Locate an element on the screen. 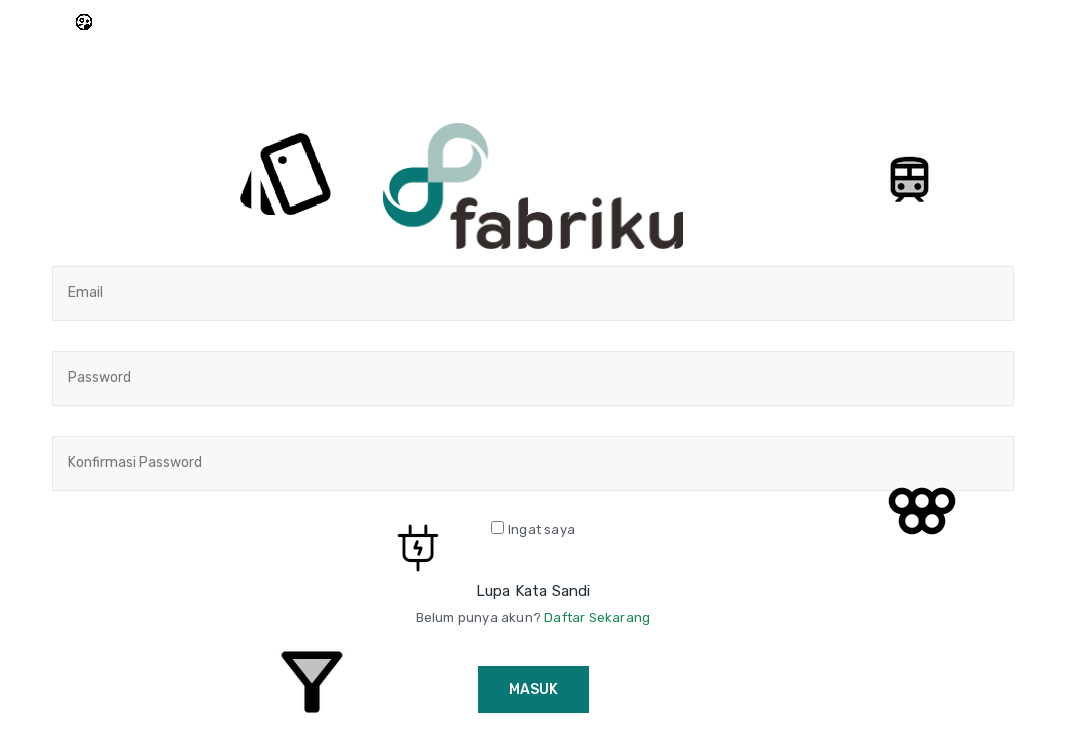  filter or sort content is located at coordinates (312, 682).